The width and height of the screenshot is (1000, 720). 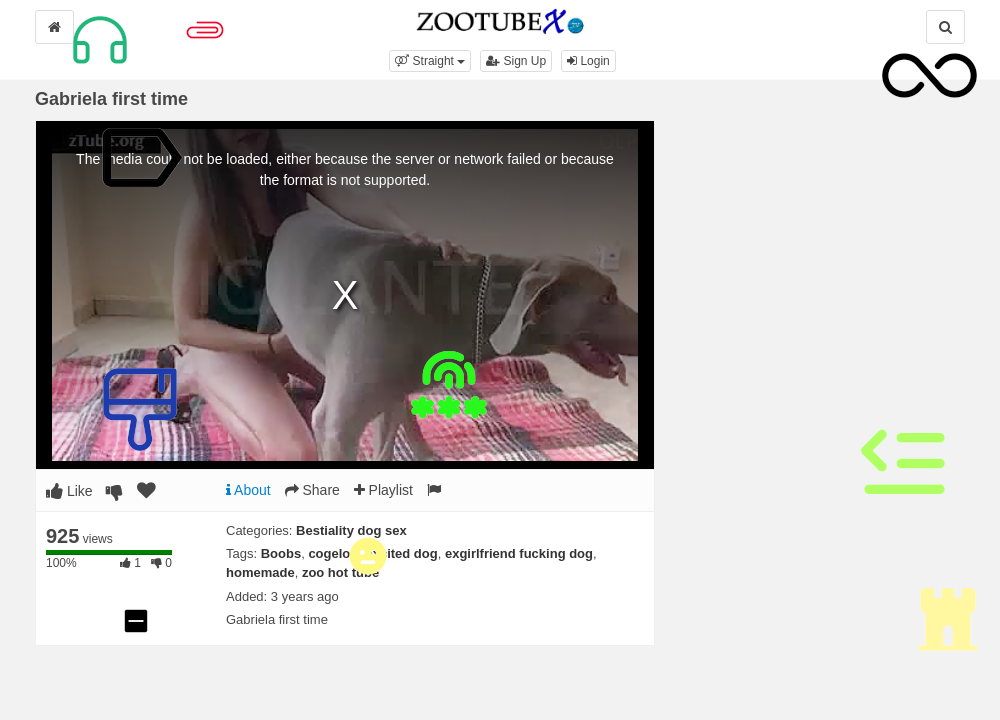 I want to click on access painting or drawing tools, so click(x=140, y=408).